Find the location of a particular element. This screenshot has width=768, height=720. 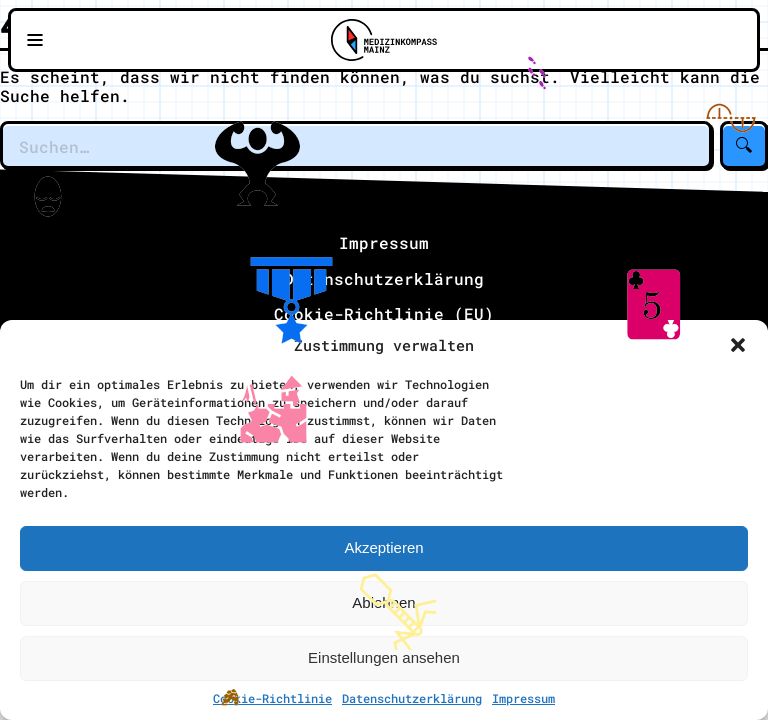

enter a cave or underground area is located at coordinates (230, 697).